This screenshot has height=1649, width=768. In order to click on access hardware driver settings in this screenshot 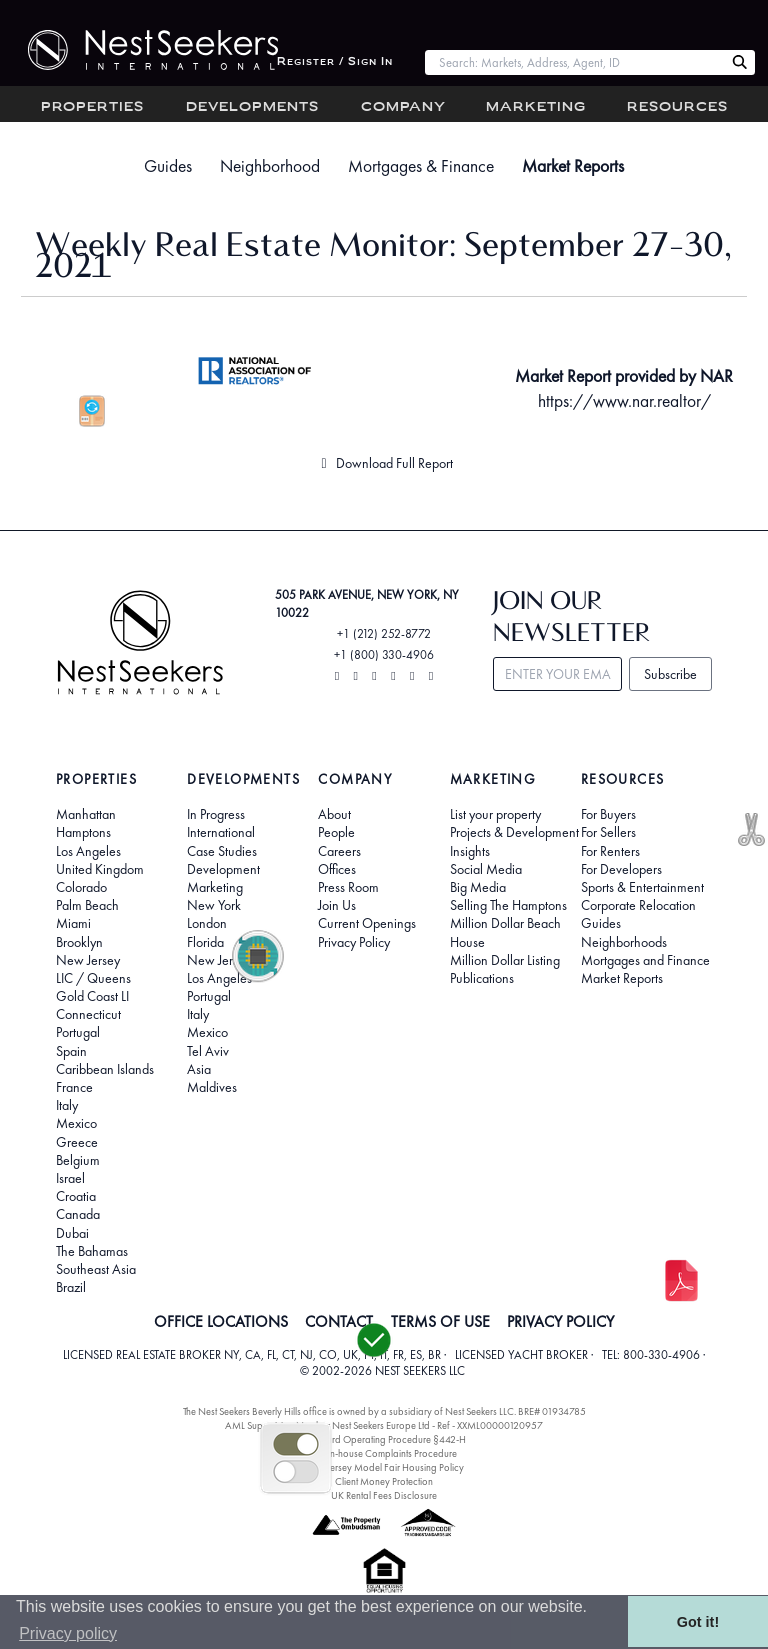, I will do `click(258, 956)`.